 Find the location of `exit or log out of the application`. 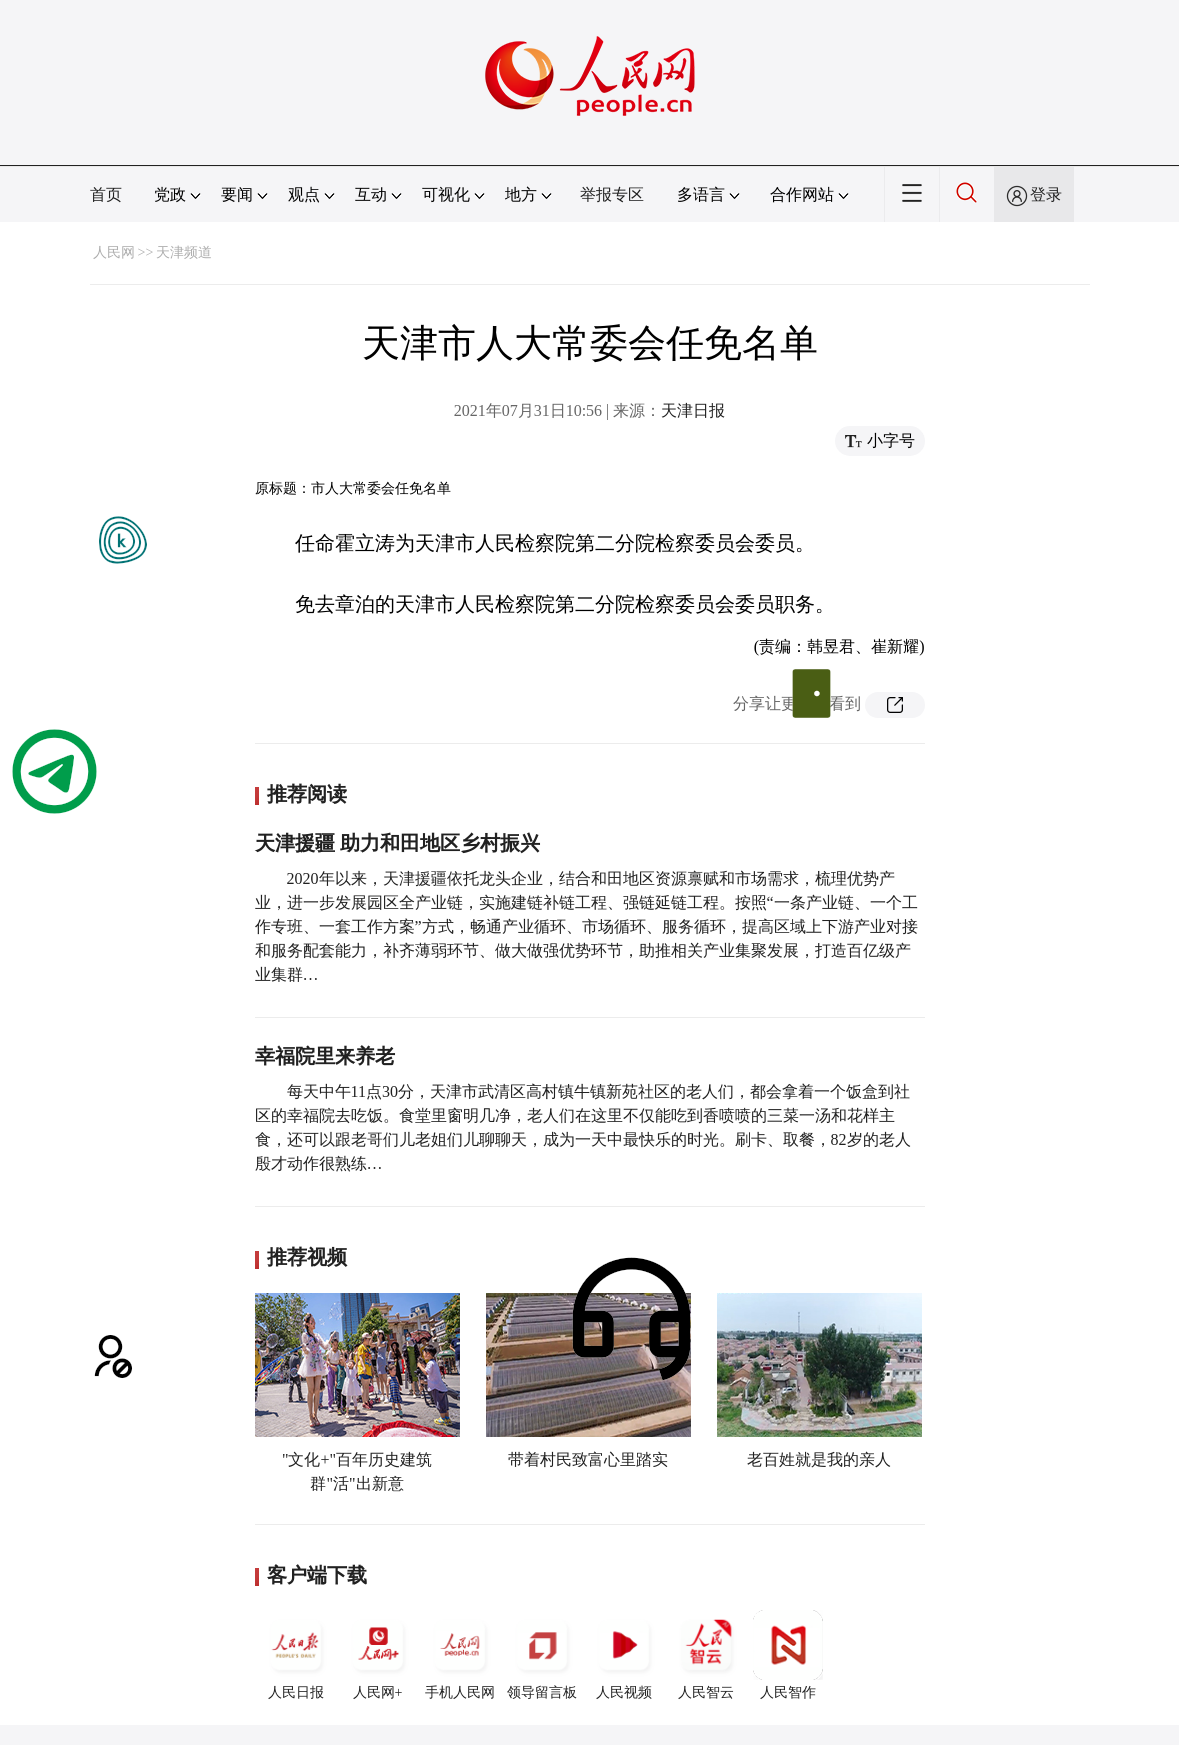

exit or log out of the application is located at coordinates (811, 693).